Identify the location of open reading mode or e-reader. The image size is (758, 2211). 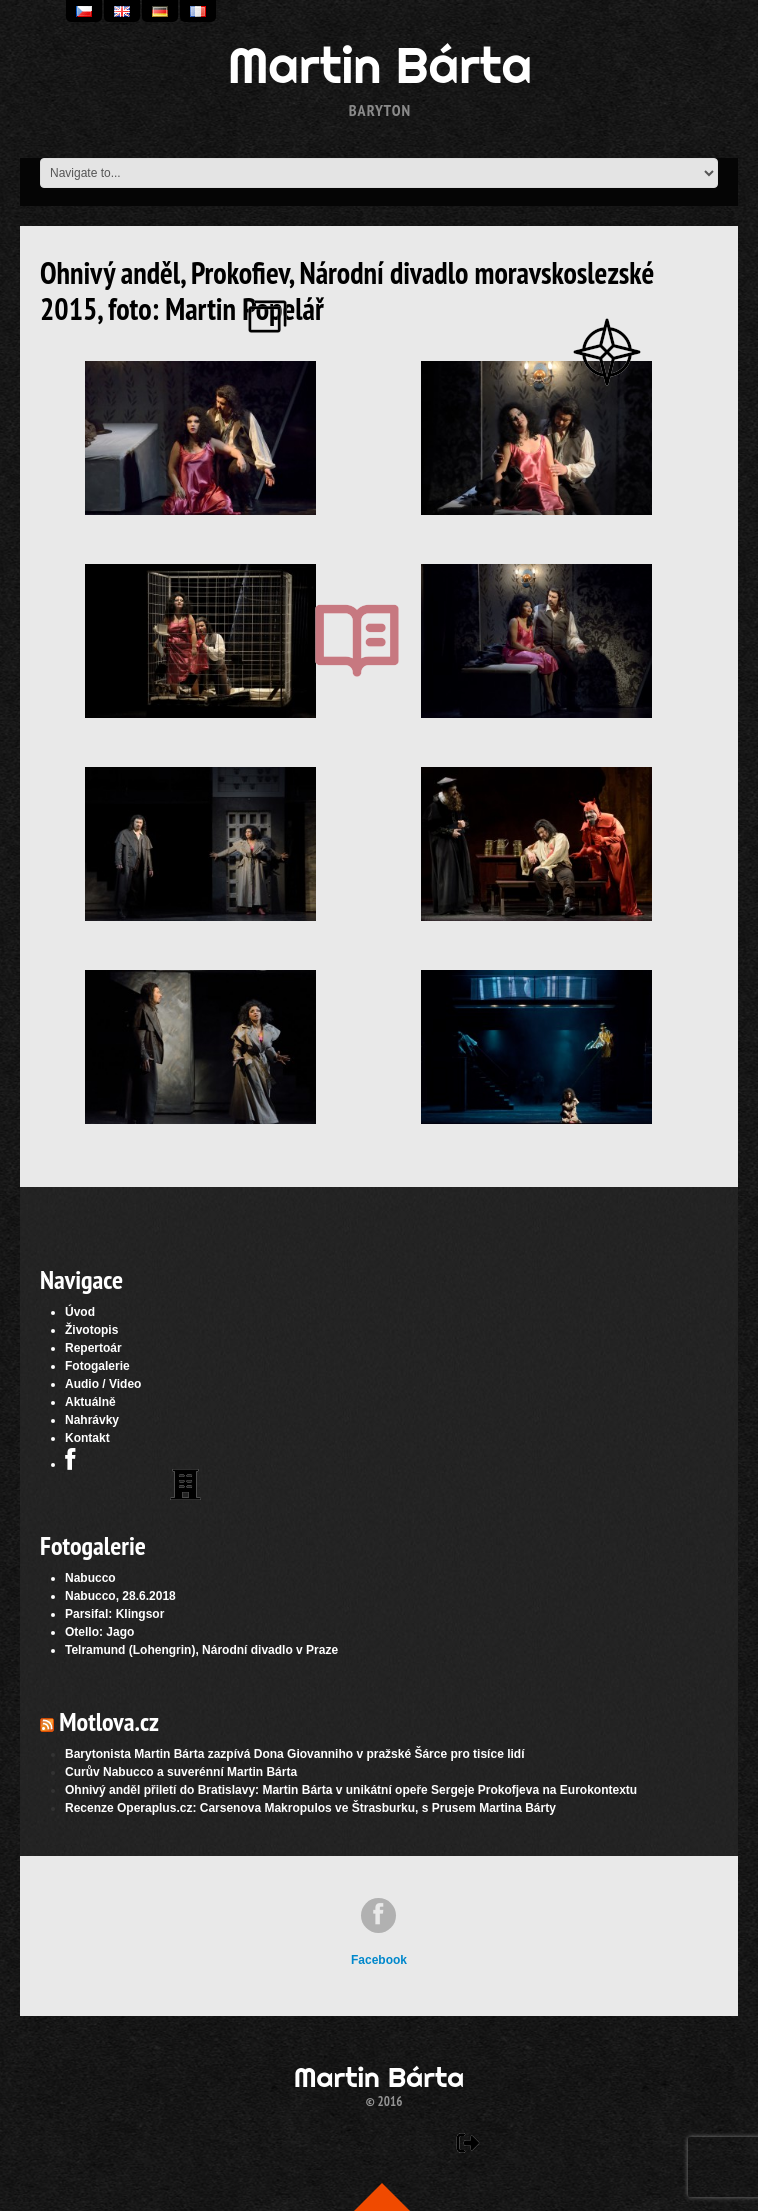
(357, 635).